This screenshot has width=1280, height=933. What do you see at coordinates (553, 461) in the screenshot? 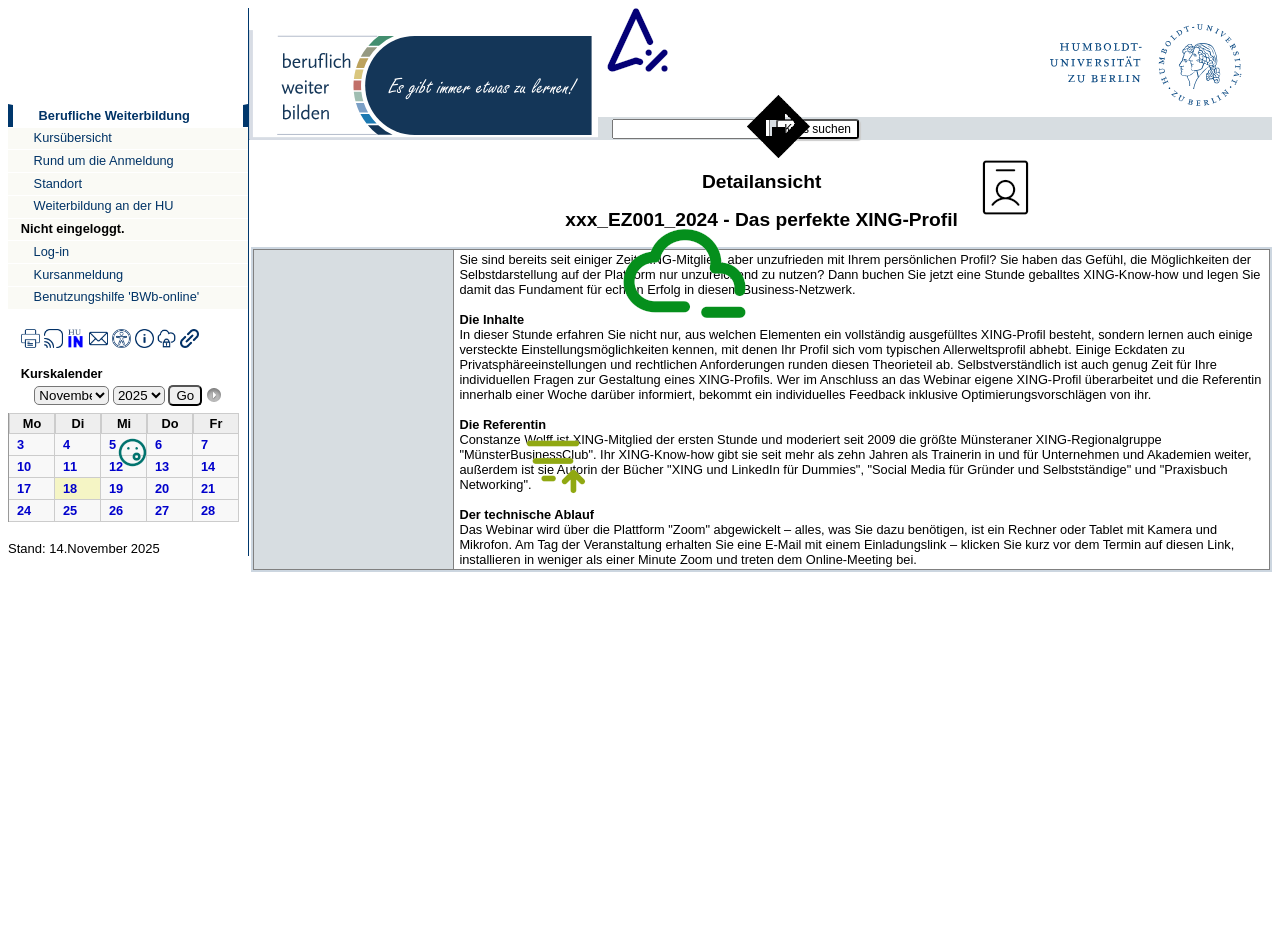
I see `sort items in ascending order` at bounding box center [553, 461].